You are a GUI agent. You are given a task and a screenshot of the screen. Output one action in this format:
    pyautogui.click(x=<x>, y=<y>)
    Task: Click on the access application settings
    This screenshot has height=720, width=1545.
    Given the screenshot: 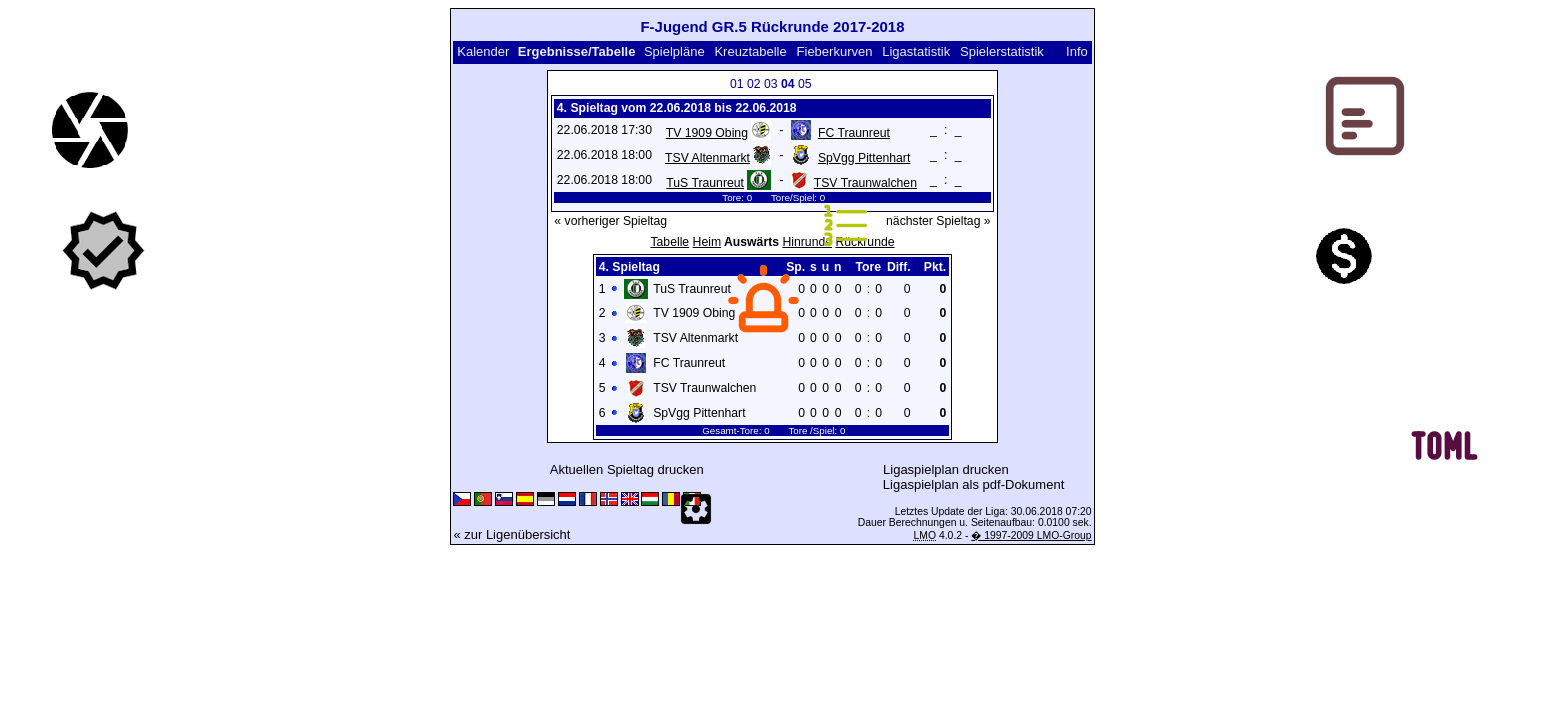 What is the action you would take?
    pyautogui.click(x=696, y=509)
    